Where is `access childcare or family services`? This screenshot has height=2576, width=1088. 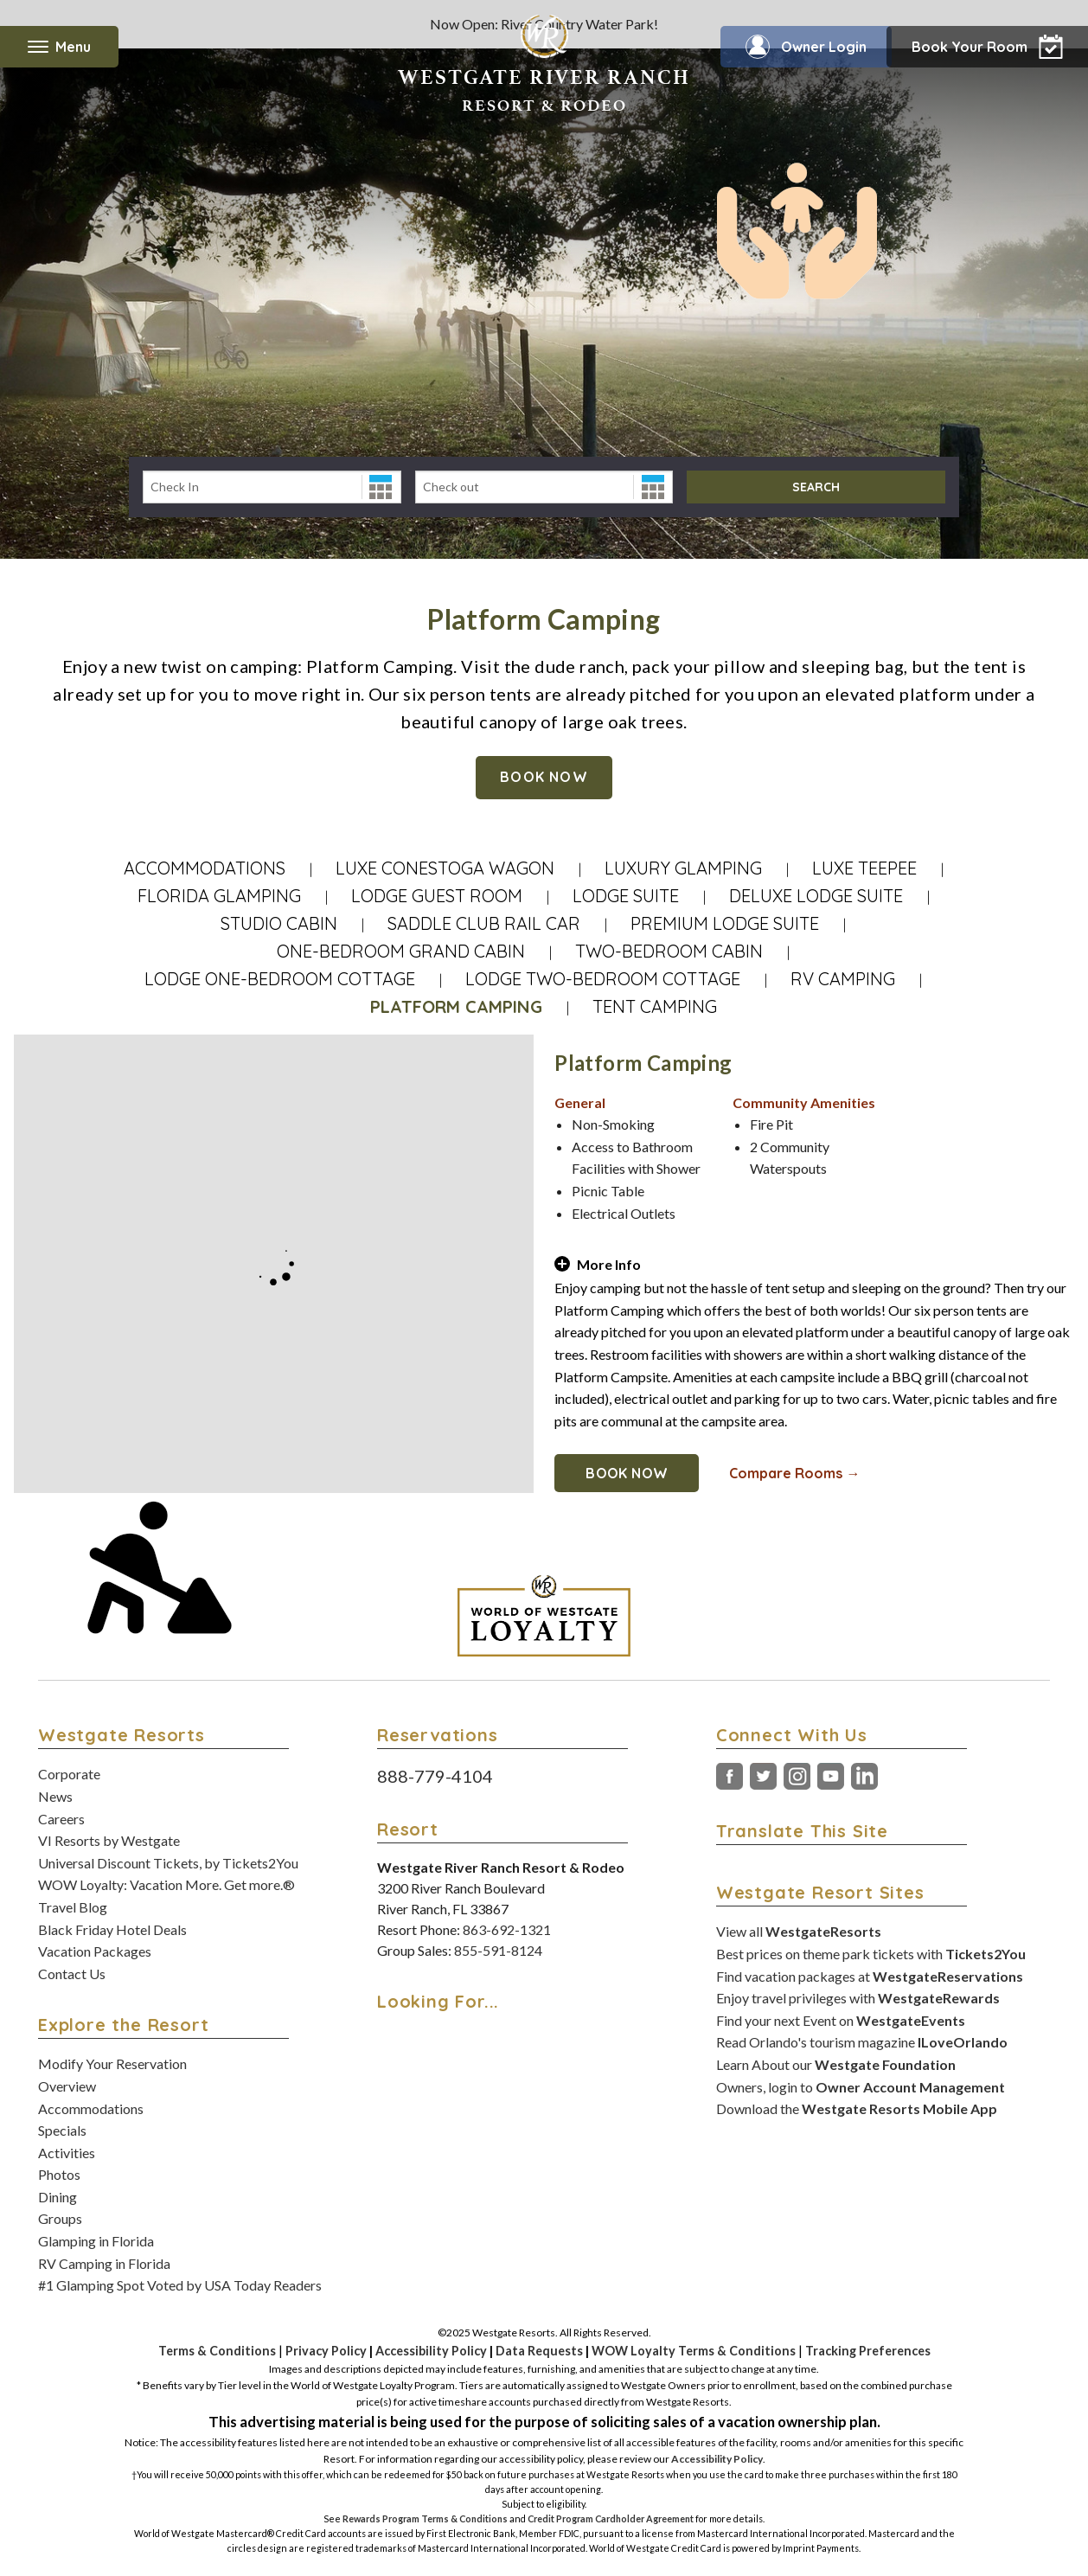 access childcare or family services is located at coordinates (797, 234).